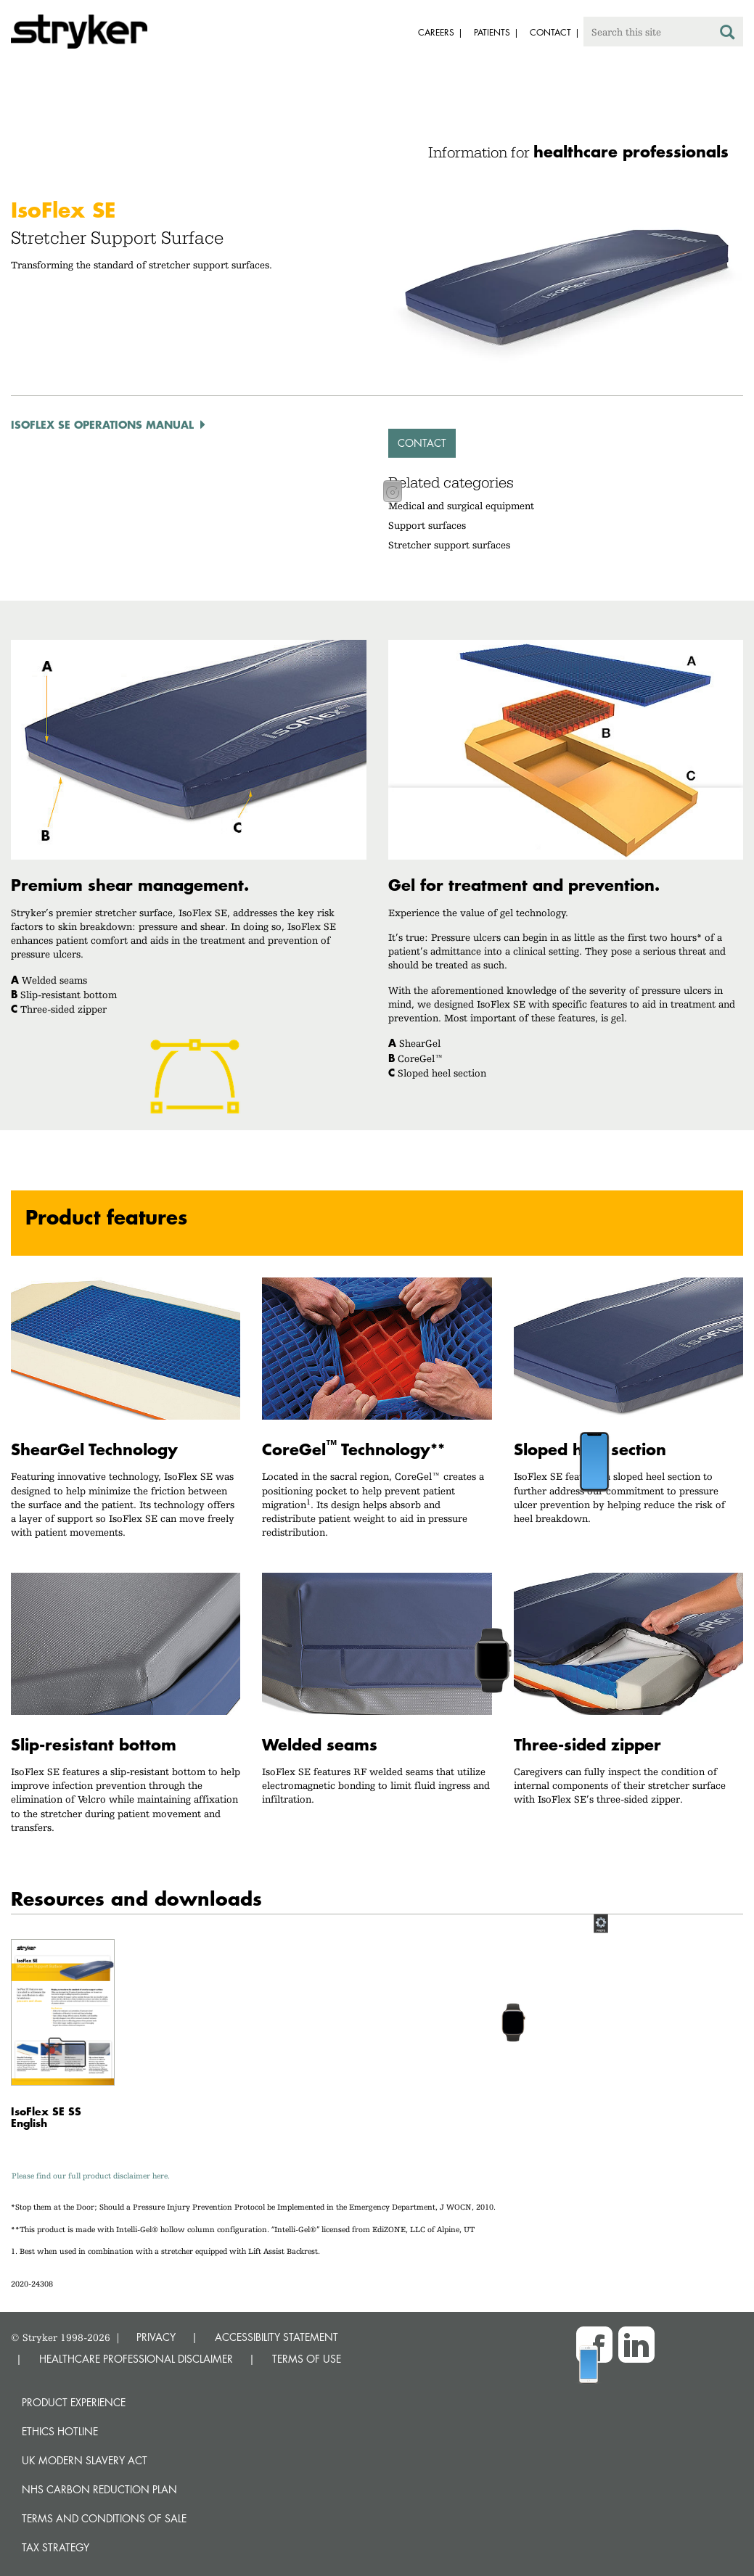 The height and width of the screenshot is (2576, 754). Describe the element at coordinates (492, 1661) in the screenshot. I see `apple watch series 3 device icon` at that location.